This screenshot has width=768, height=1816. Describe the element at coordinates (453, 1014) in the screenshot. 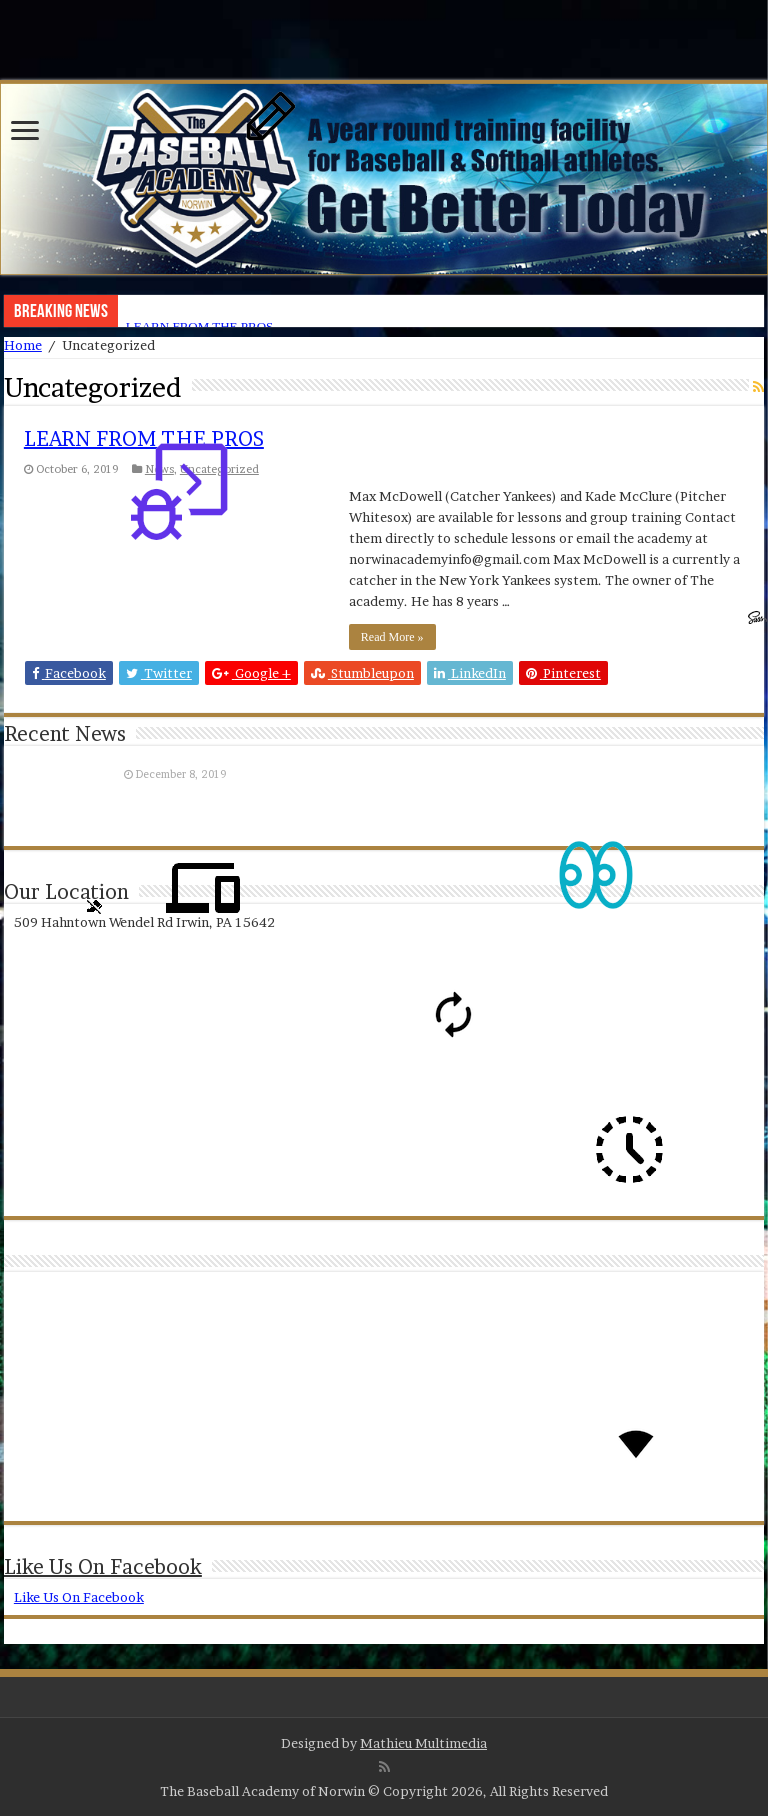

I see `refresh or reload content` at that location.